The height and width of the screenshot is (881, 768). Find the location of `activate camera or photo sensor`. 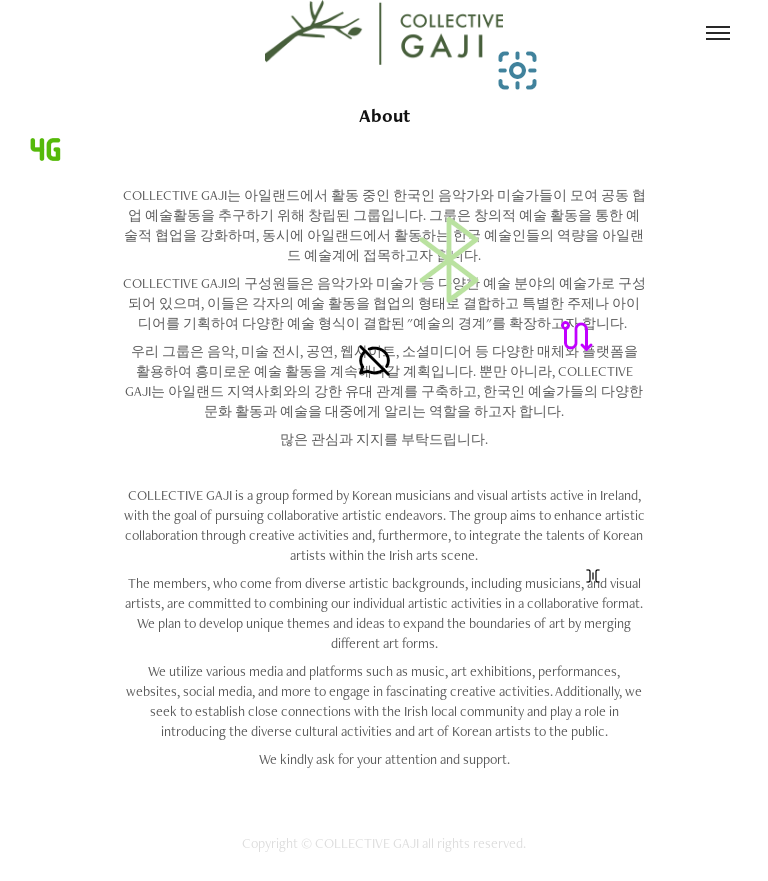

activate camera or photo sensor is located at coordinates (517, 70).